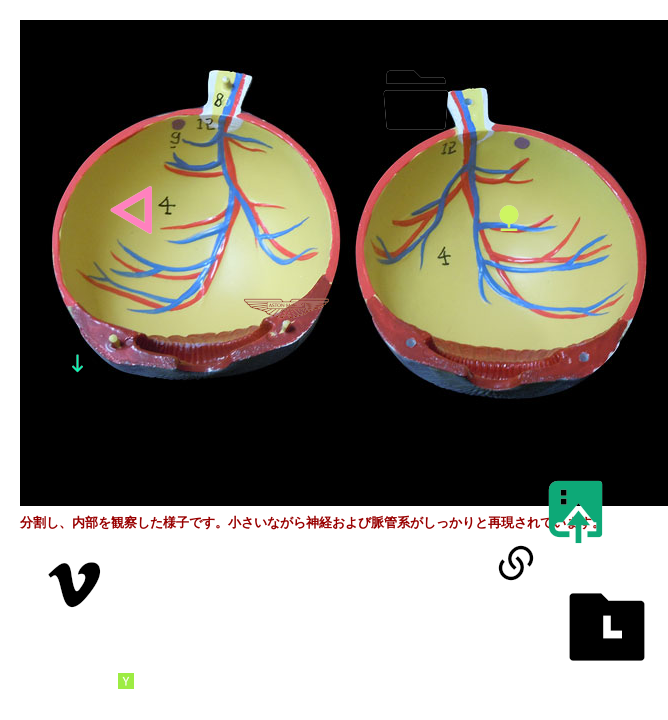  I want to click on scroll down for more content, so click(77, 363).